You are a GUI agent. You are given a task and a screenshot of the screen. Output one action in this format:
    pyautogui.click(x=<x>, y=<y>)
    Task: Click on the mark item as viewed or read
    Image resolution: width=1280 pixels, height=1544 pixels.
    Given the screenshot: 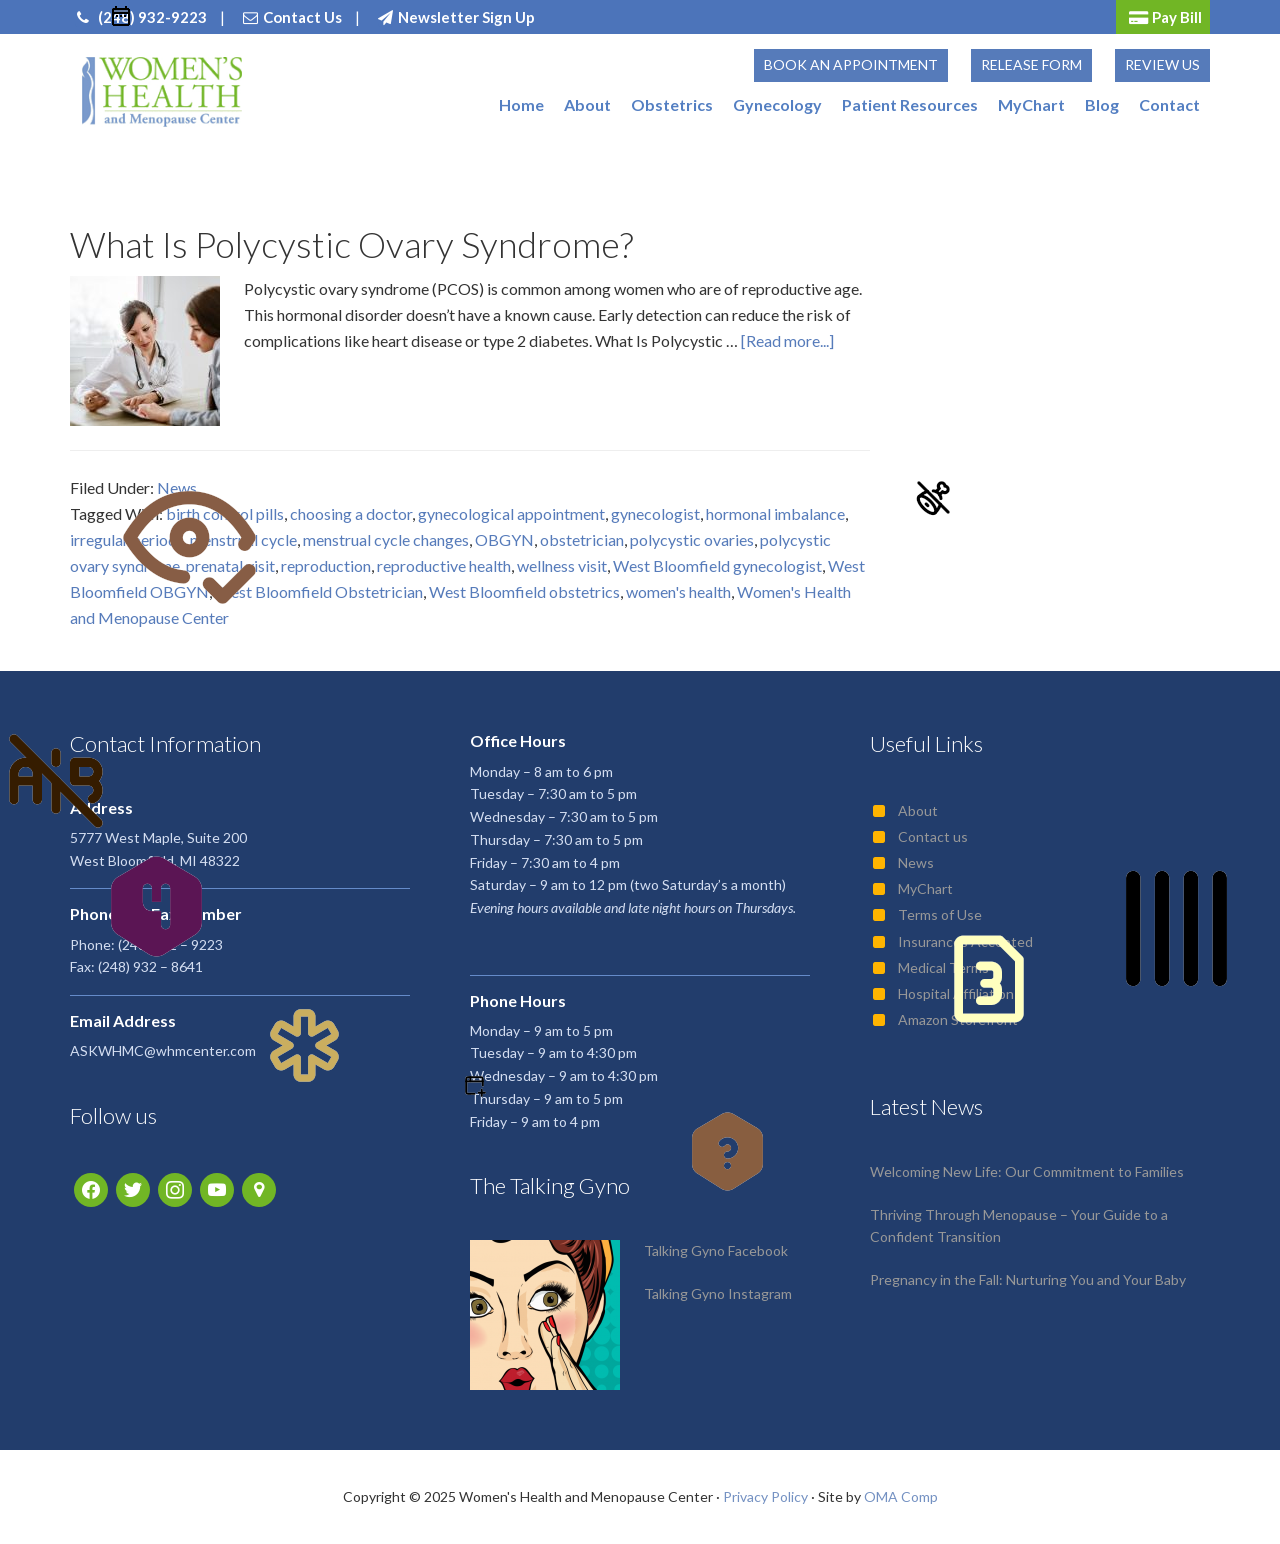 What is the action you would take?
    pyautogui.click(x=189, y=537)
    